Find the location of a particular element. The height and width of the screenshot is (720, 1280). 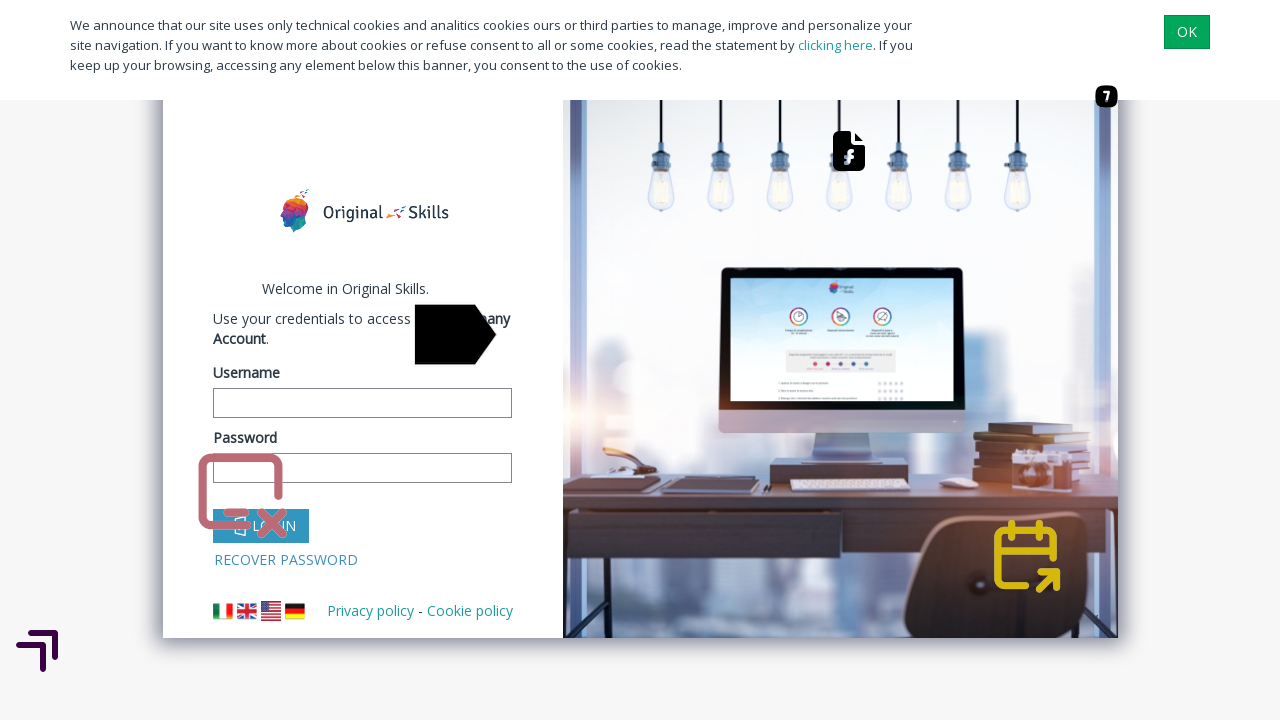

add or manage labels for organization is located at coordinates (453, 334).